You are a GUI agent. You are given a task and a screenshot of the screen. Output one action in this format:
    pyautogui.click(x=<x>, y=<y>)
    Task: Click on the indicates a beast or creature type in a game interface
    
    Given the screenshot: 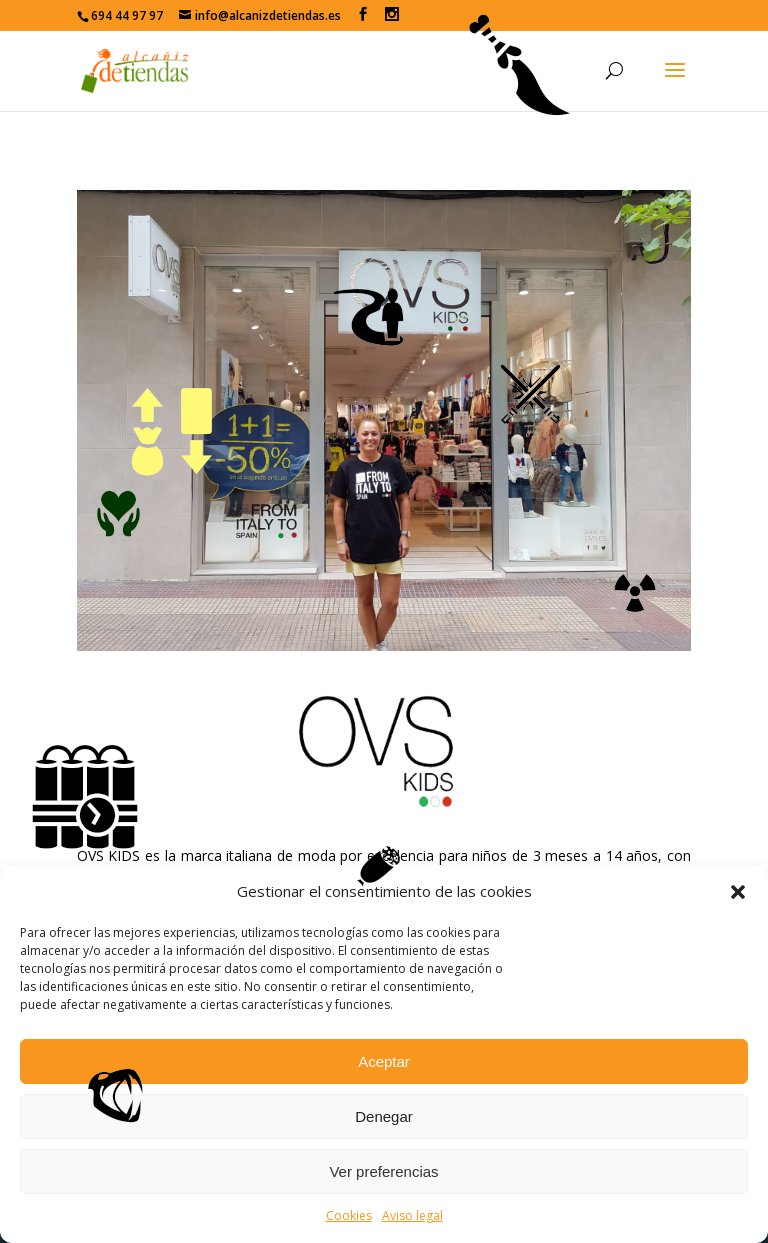 What is the action you would take?
    pyautogui.click(x=115, y=1095)
    